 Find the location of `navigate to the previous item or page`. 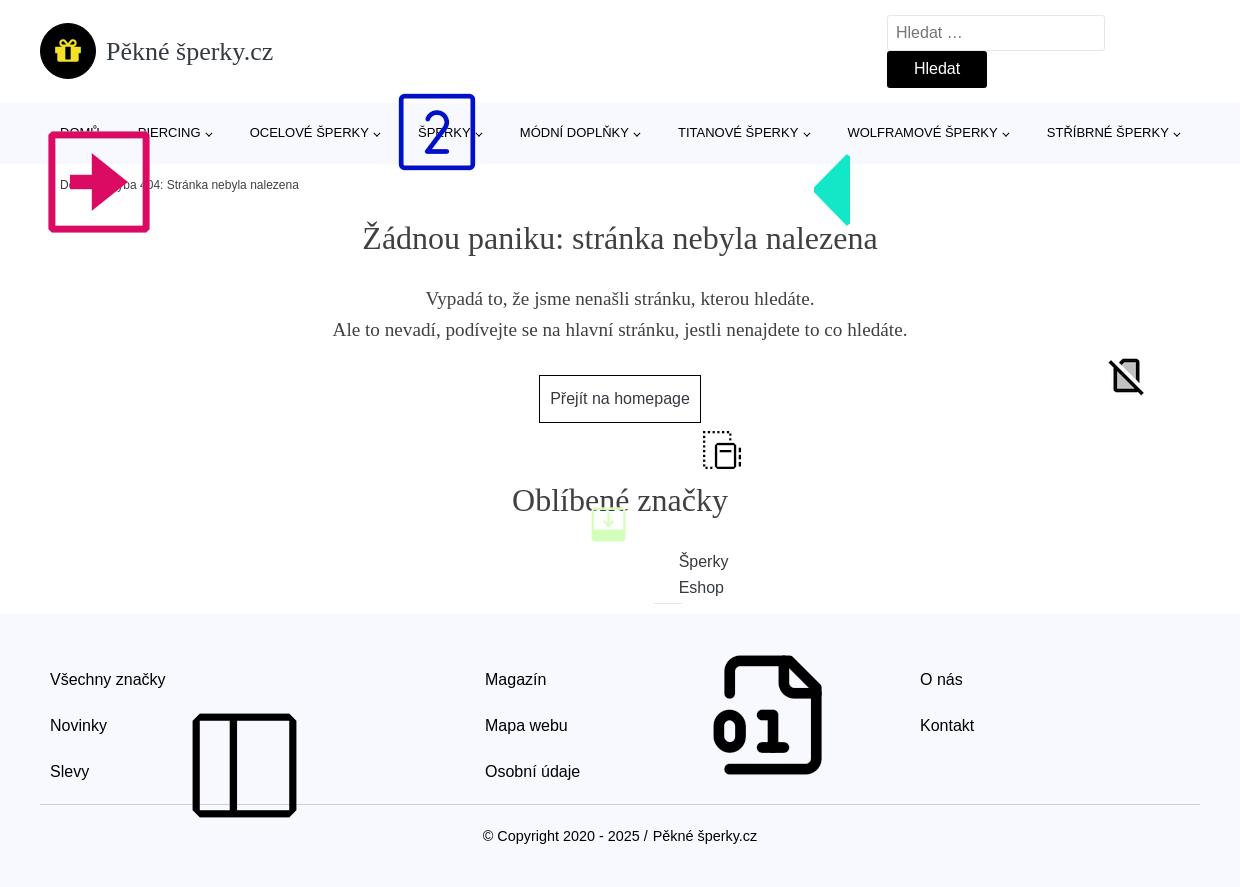

navigate to the previous item or page is located at coordinates (832, 190).